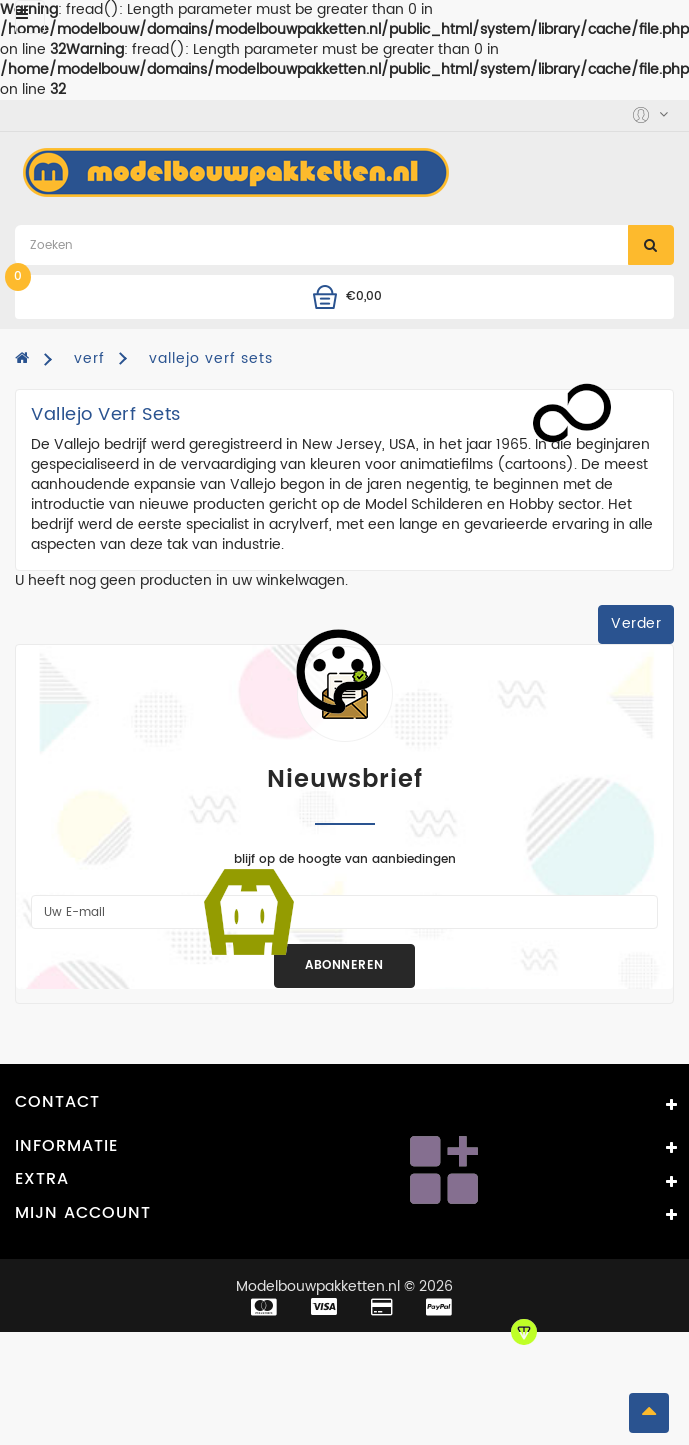  What do you see at coordinates (572, 413) in the screenshot?
I see `Fujitsu brand logo` at bounding box center [572, 413].